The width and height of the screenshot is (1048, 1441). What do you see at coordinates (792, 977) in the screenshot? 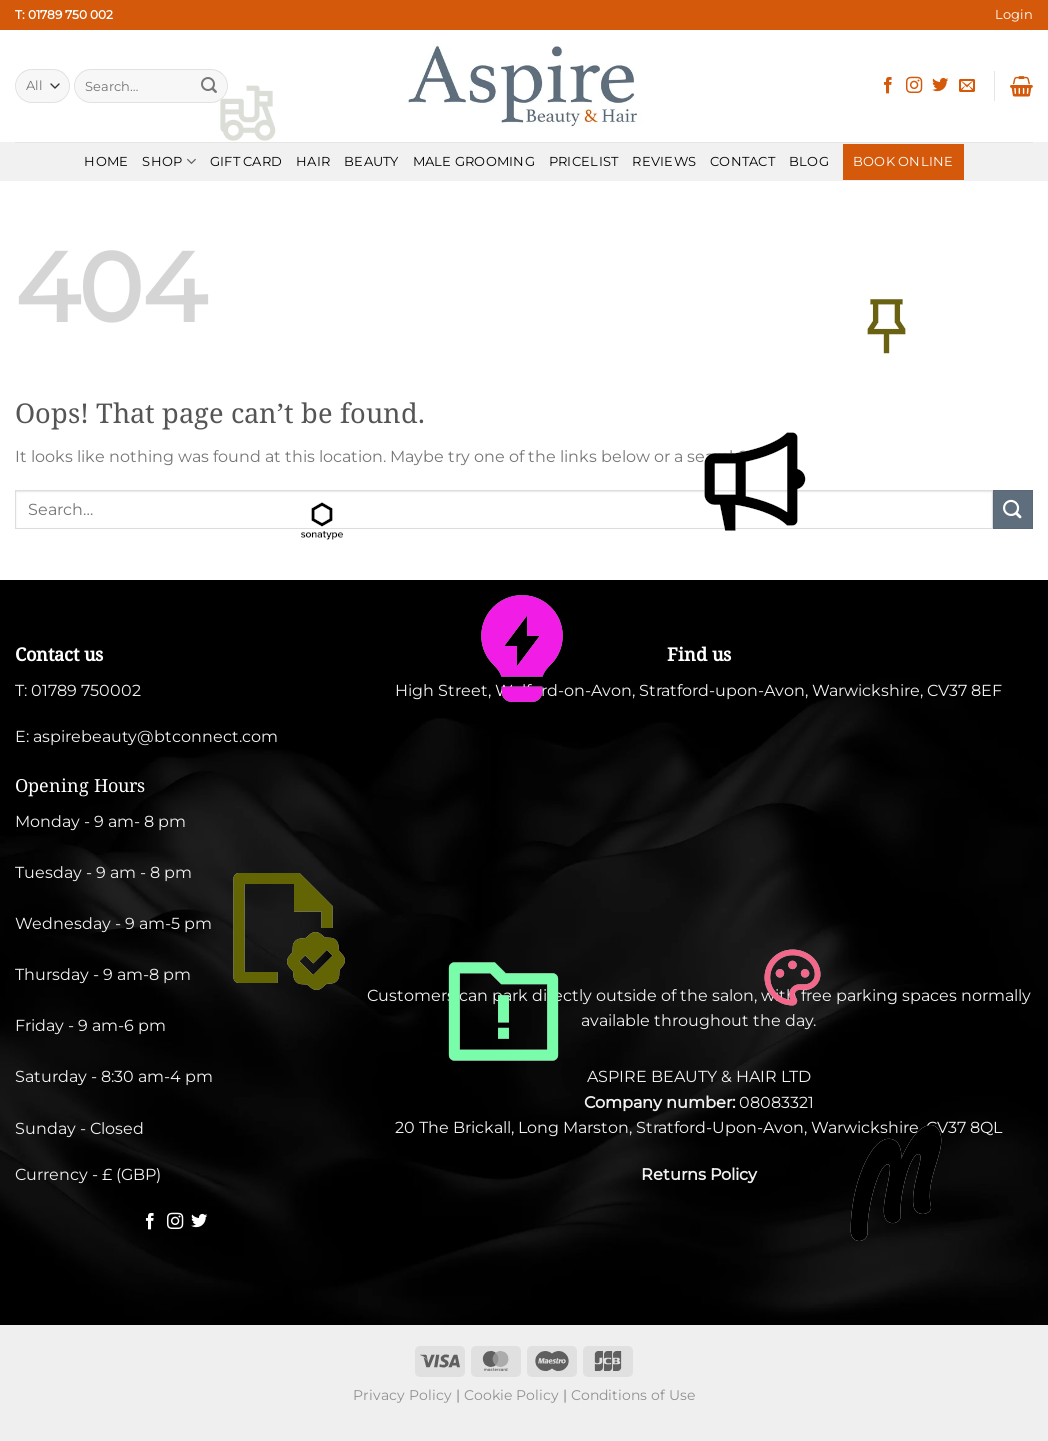
I see `access color or theme customization options` at bounding box center [792, 977].